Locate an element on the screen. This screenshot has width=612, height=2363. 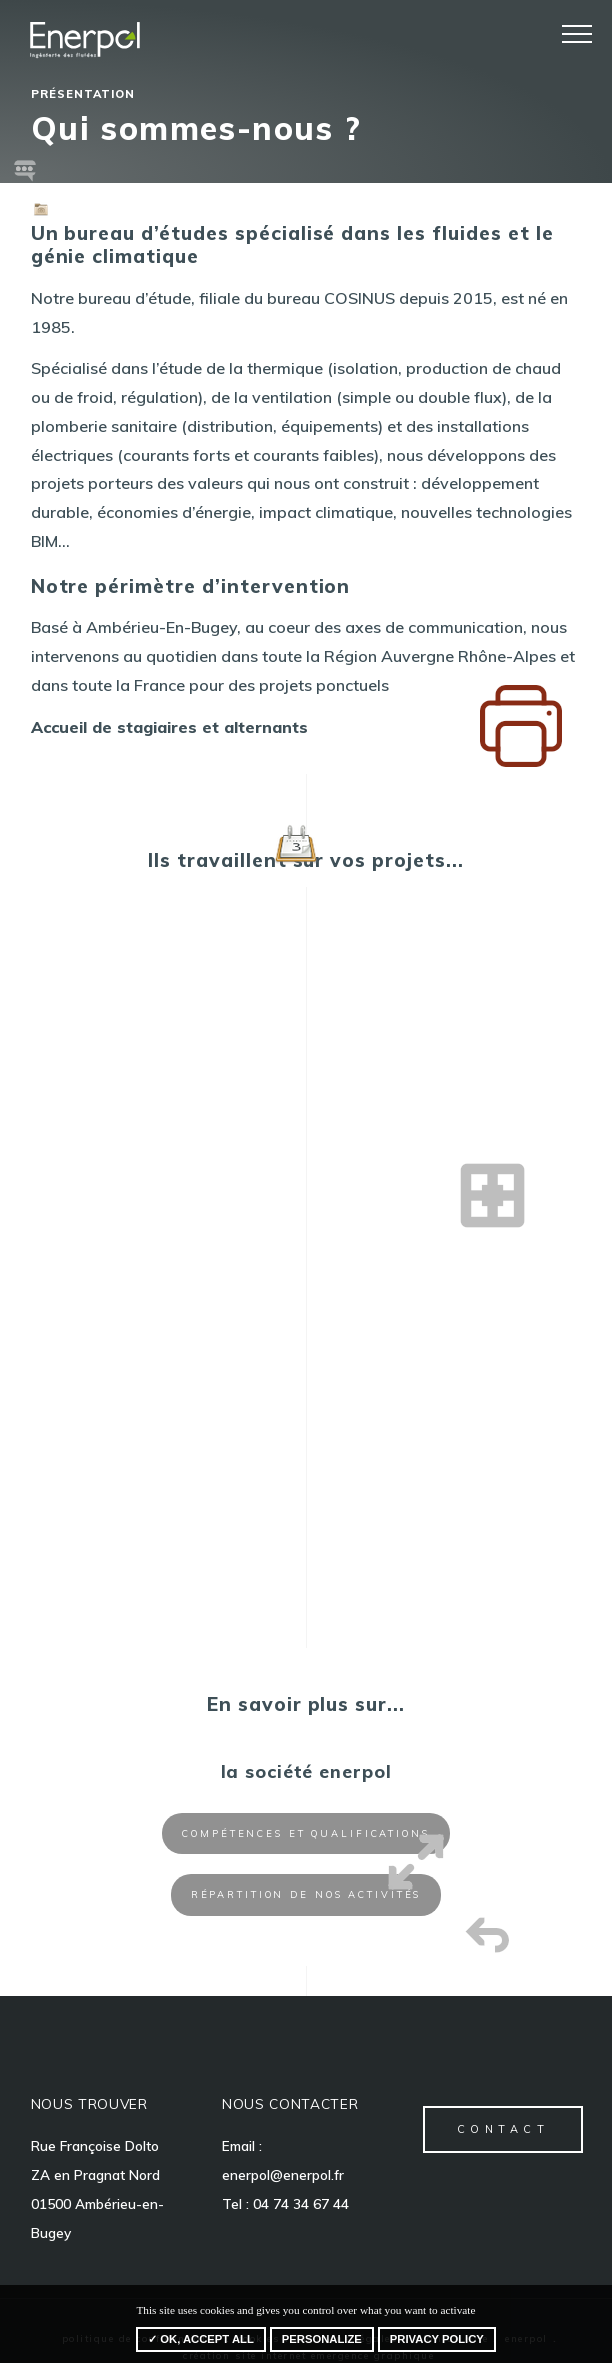
indicates a pending message or chat request is located at coordinates (25, 171).